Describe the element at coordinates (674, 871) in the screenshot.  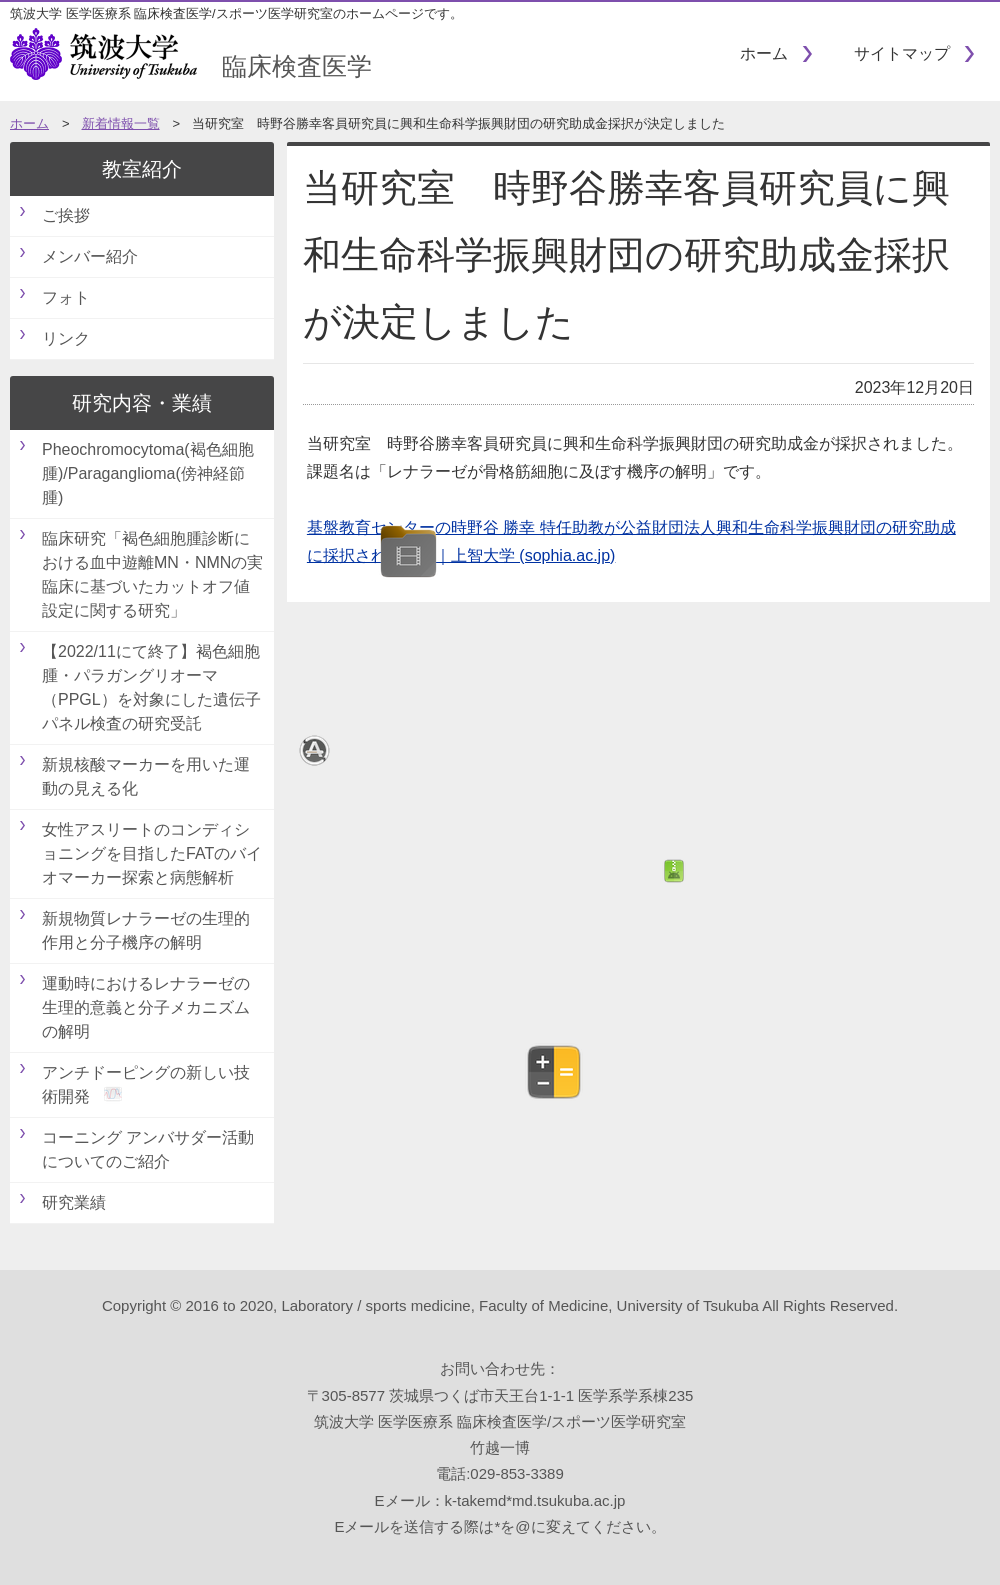
I see `android app installation package file` at that location.